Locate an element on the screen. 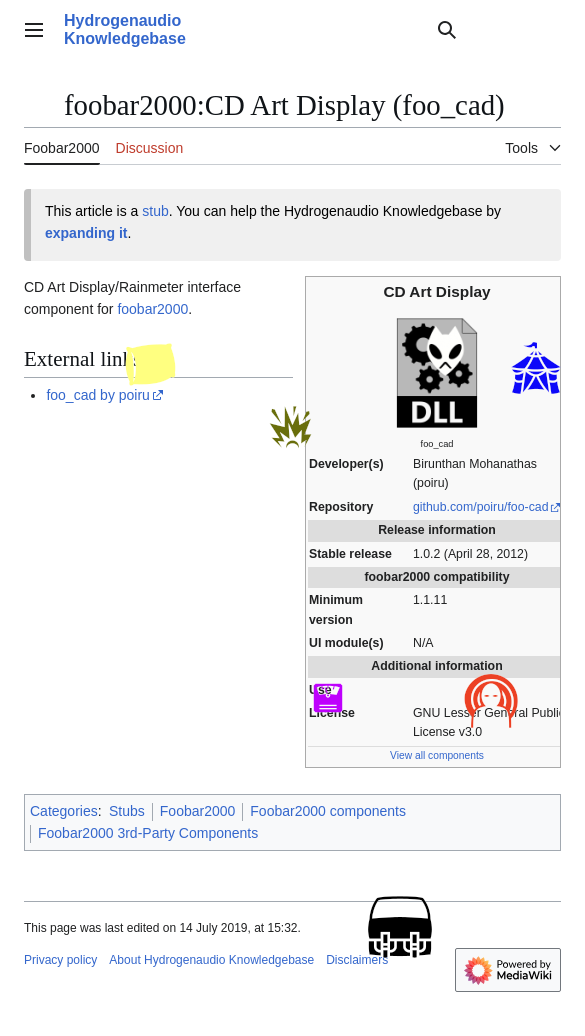 Image resolution: width=585 pixels, height=1036 pixels. indicates a mine has been triggered or detonated is located at coordinates (290, 427).